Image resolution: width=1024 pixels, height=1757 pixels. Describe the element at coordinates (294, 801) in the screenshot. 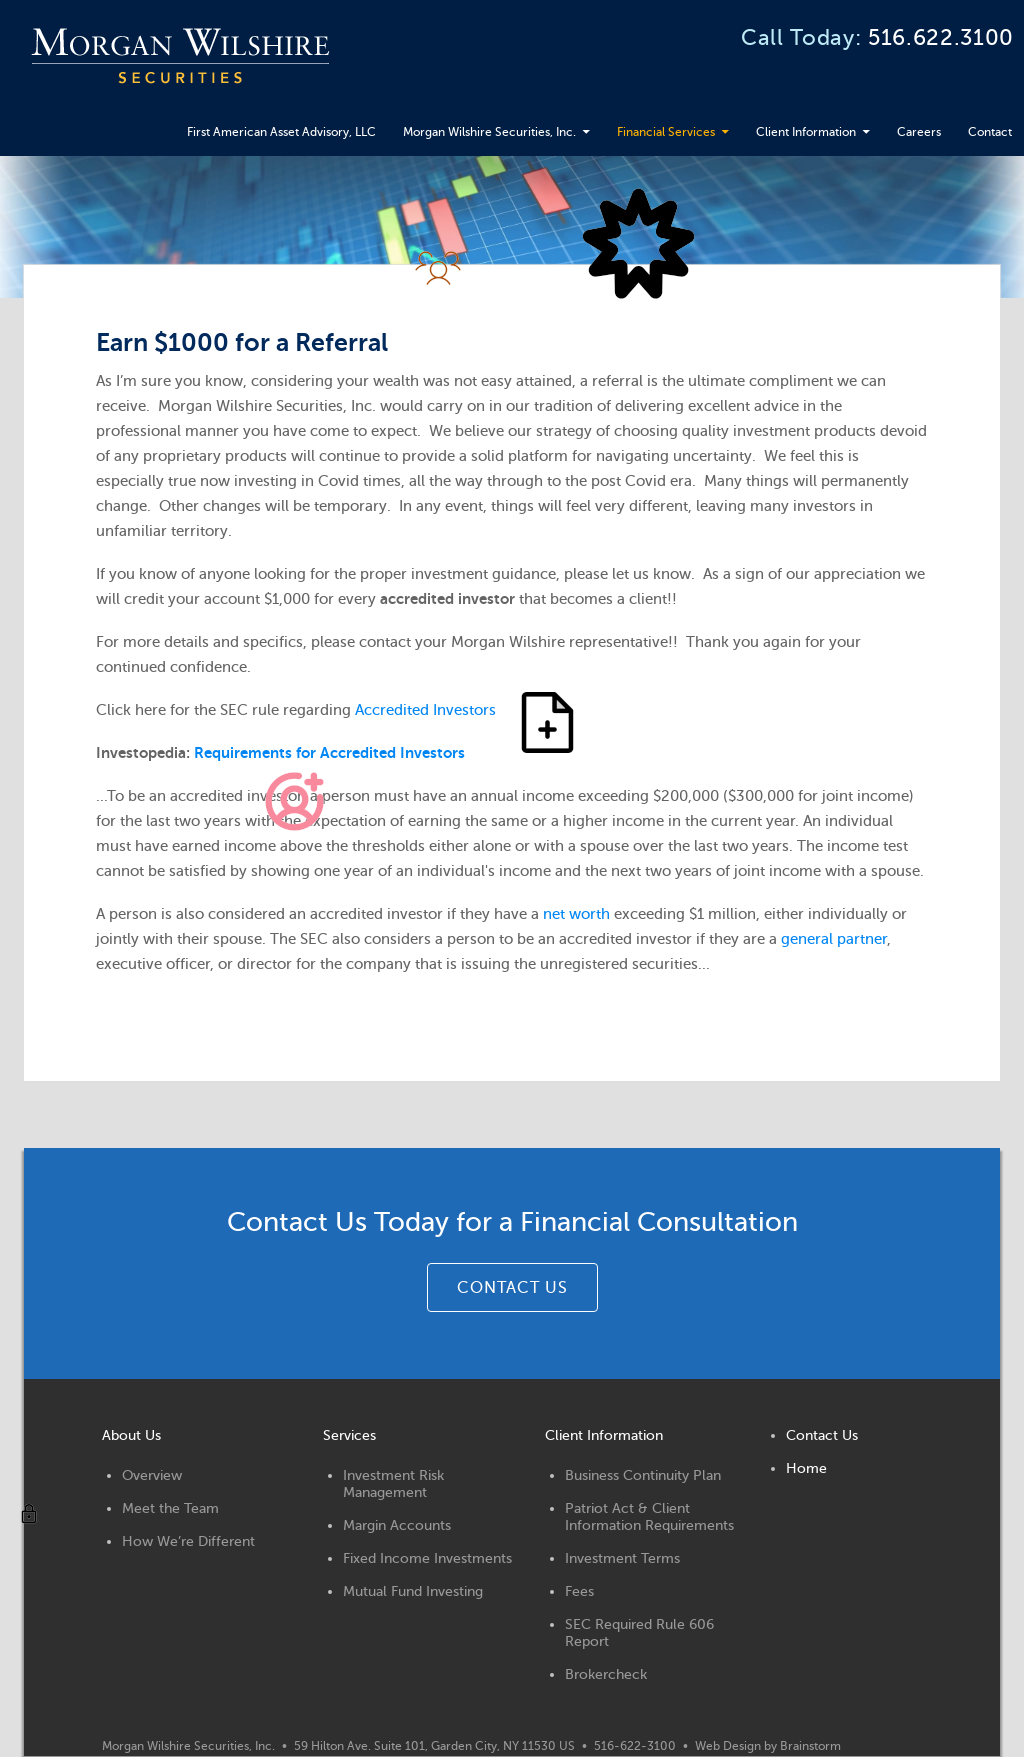

I see `add a new user or contact` at that location.